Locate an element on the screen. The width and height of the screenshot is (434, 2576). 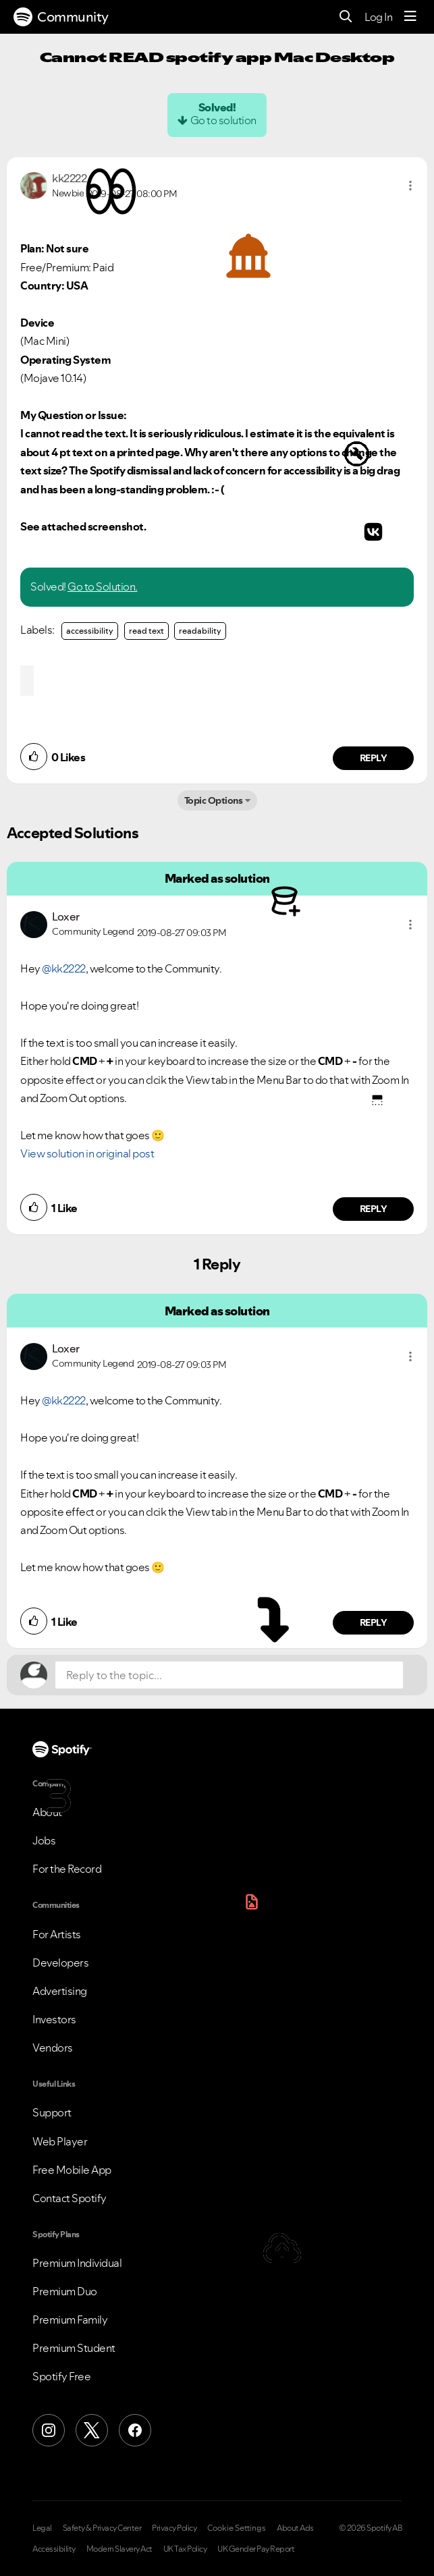
align content to the top of a container is located at coordinates (377, 1100).